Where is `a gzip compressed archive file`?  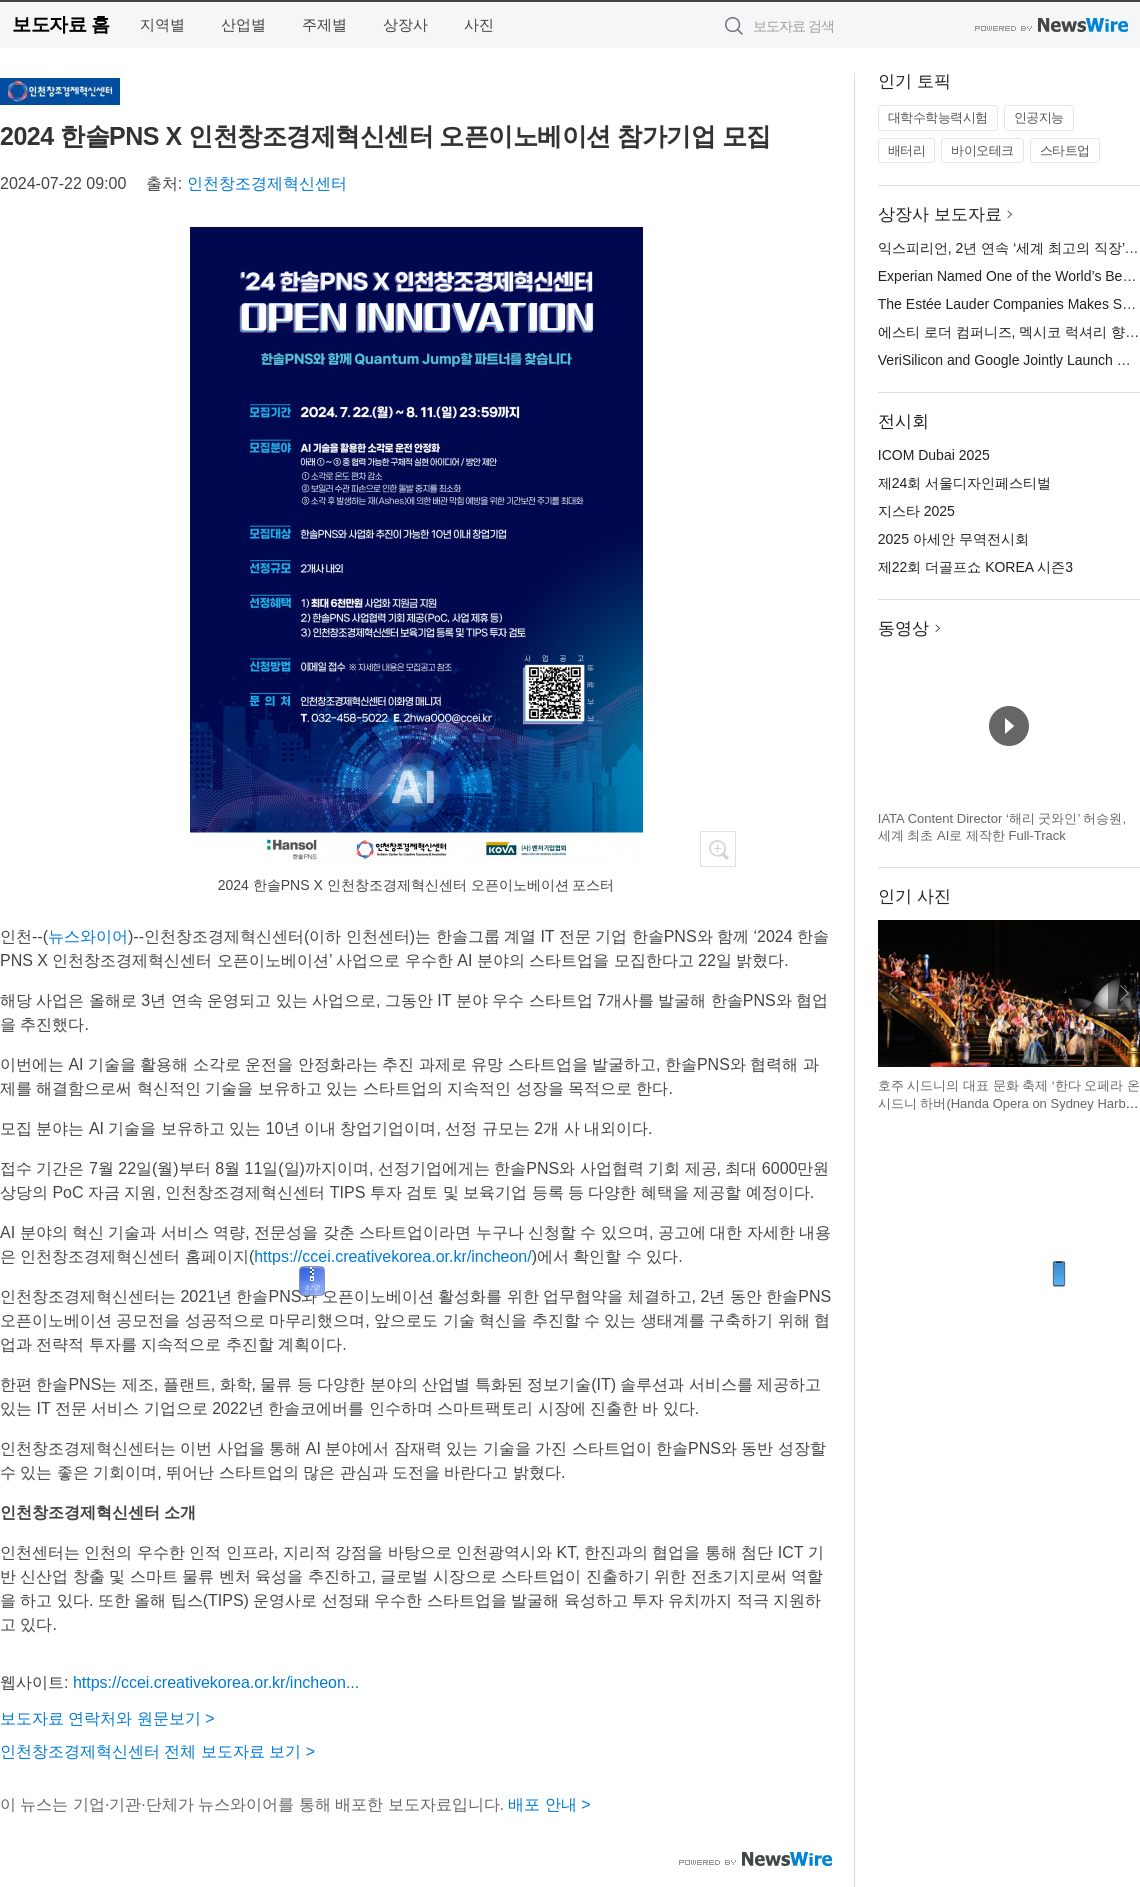
a gzip compressed archive file is located at coordinates (312, 1281).